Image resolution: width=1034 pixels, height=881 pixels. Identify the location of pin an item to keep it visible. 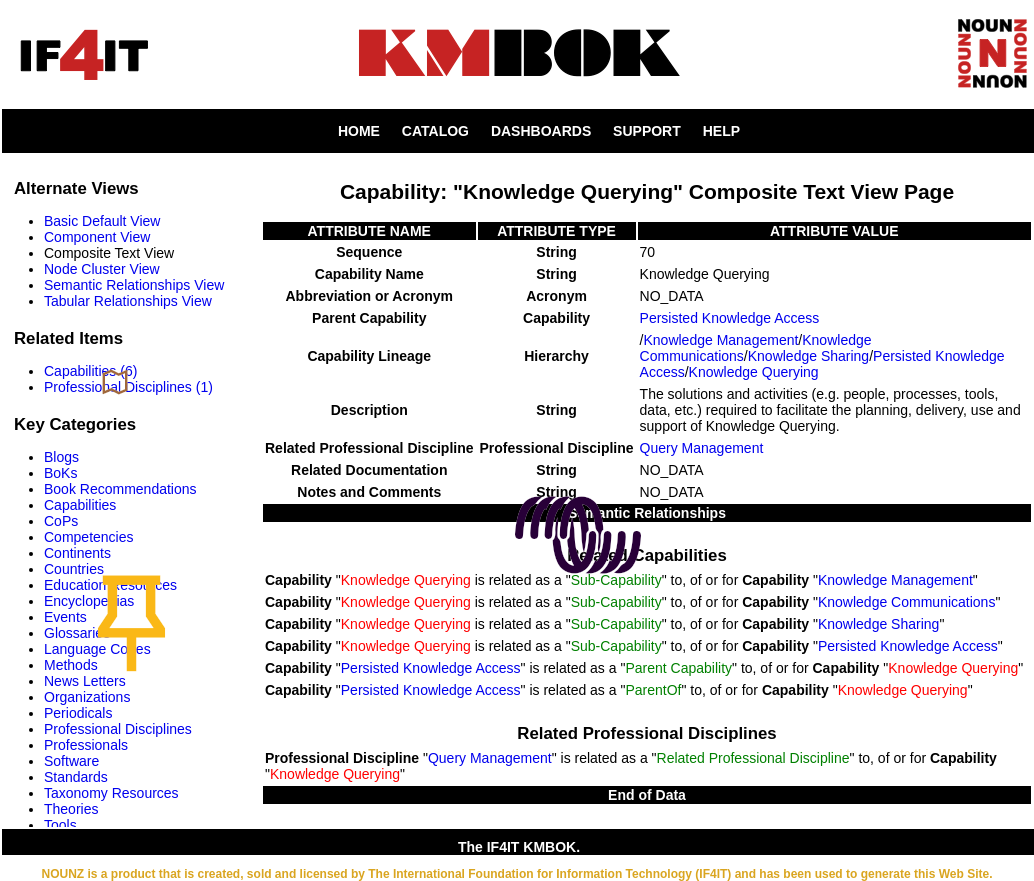
(131, 618).